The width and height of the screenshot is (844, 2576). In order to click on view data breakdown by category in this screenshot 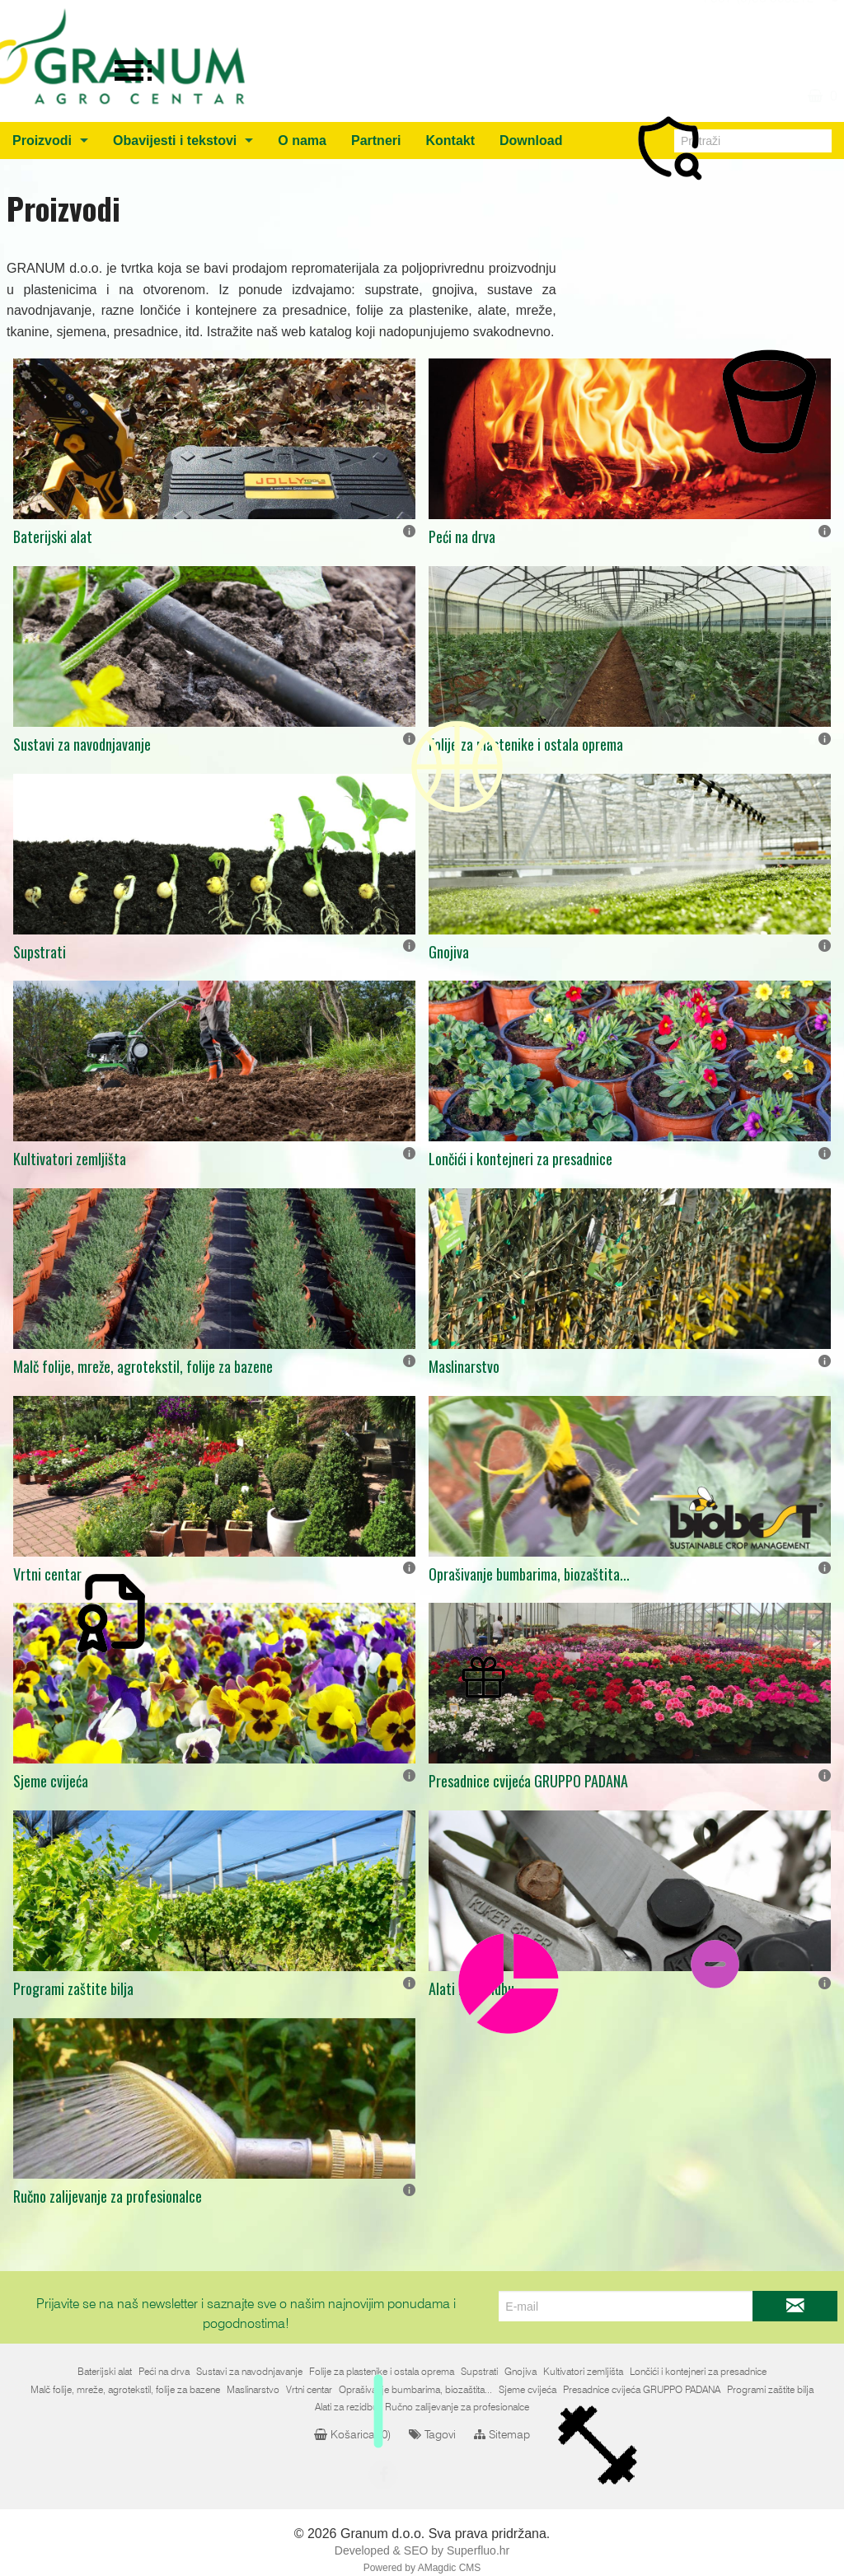, I will do `click(509, 1984)`.